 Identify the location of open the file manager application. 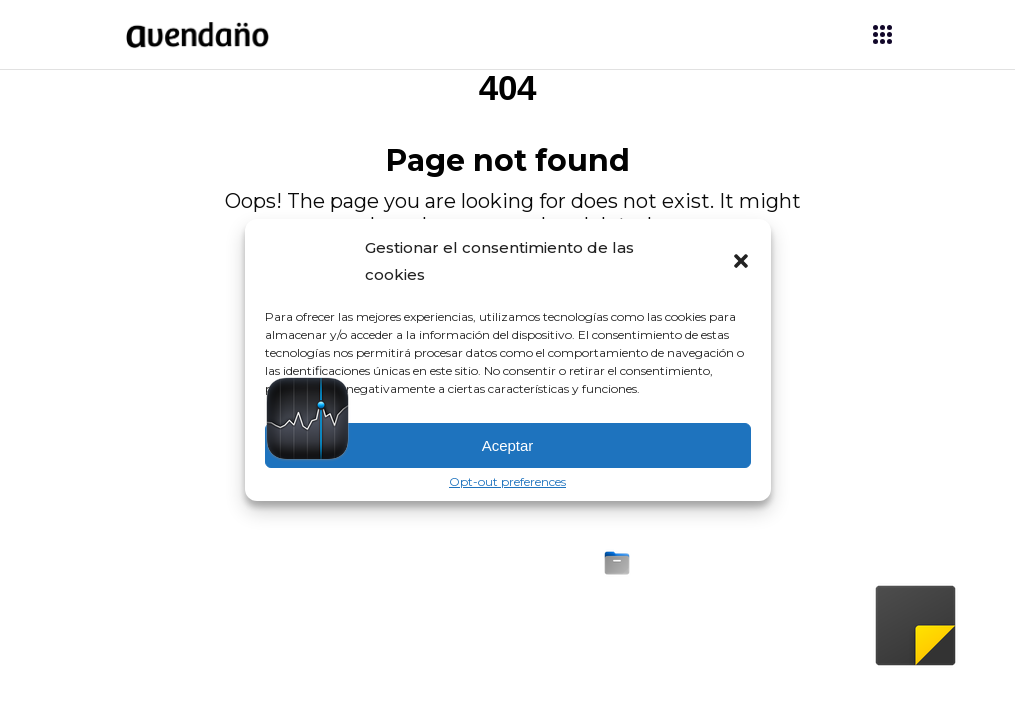
(617, 563).